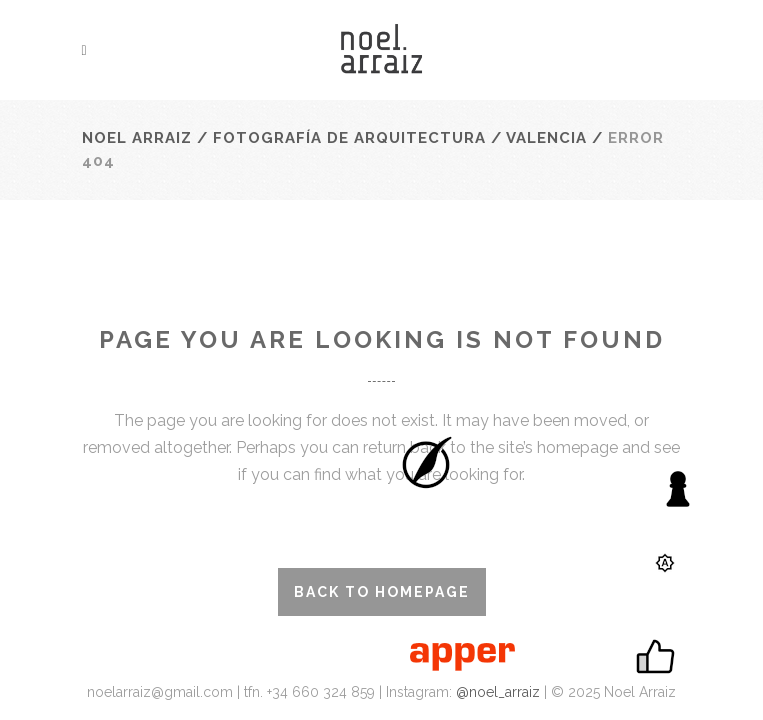 The height and width of the screenshot is (720, 763). What do you see at coordinates (426, 463) in the screenshot?
I see `pied piper company logo` at bounding box center [426, 463].